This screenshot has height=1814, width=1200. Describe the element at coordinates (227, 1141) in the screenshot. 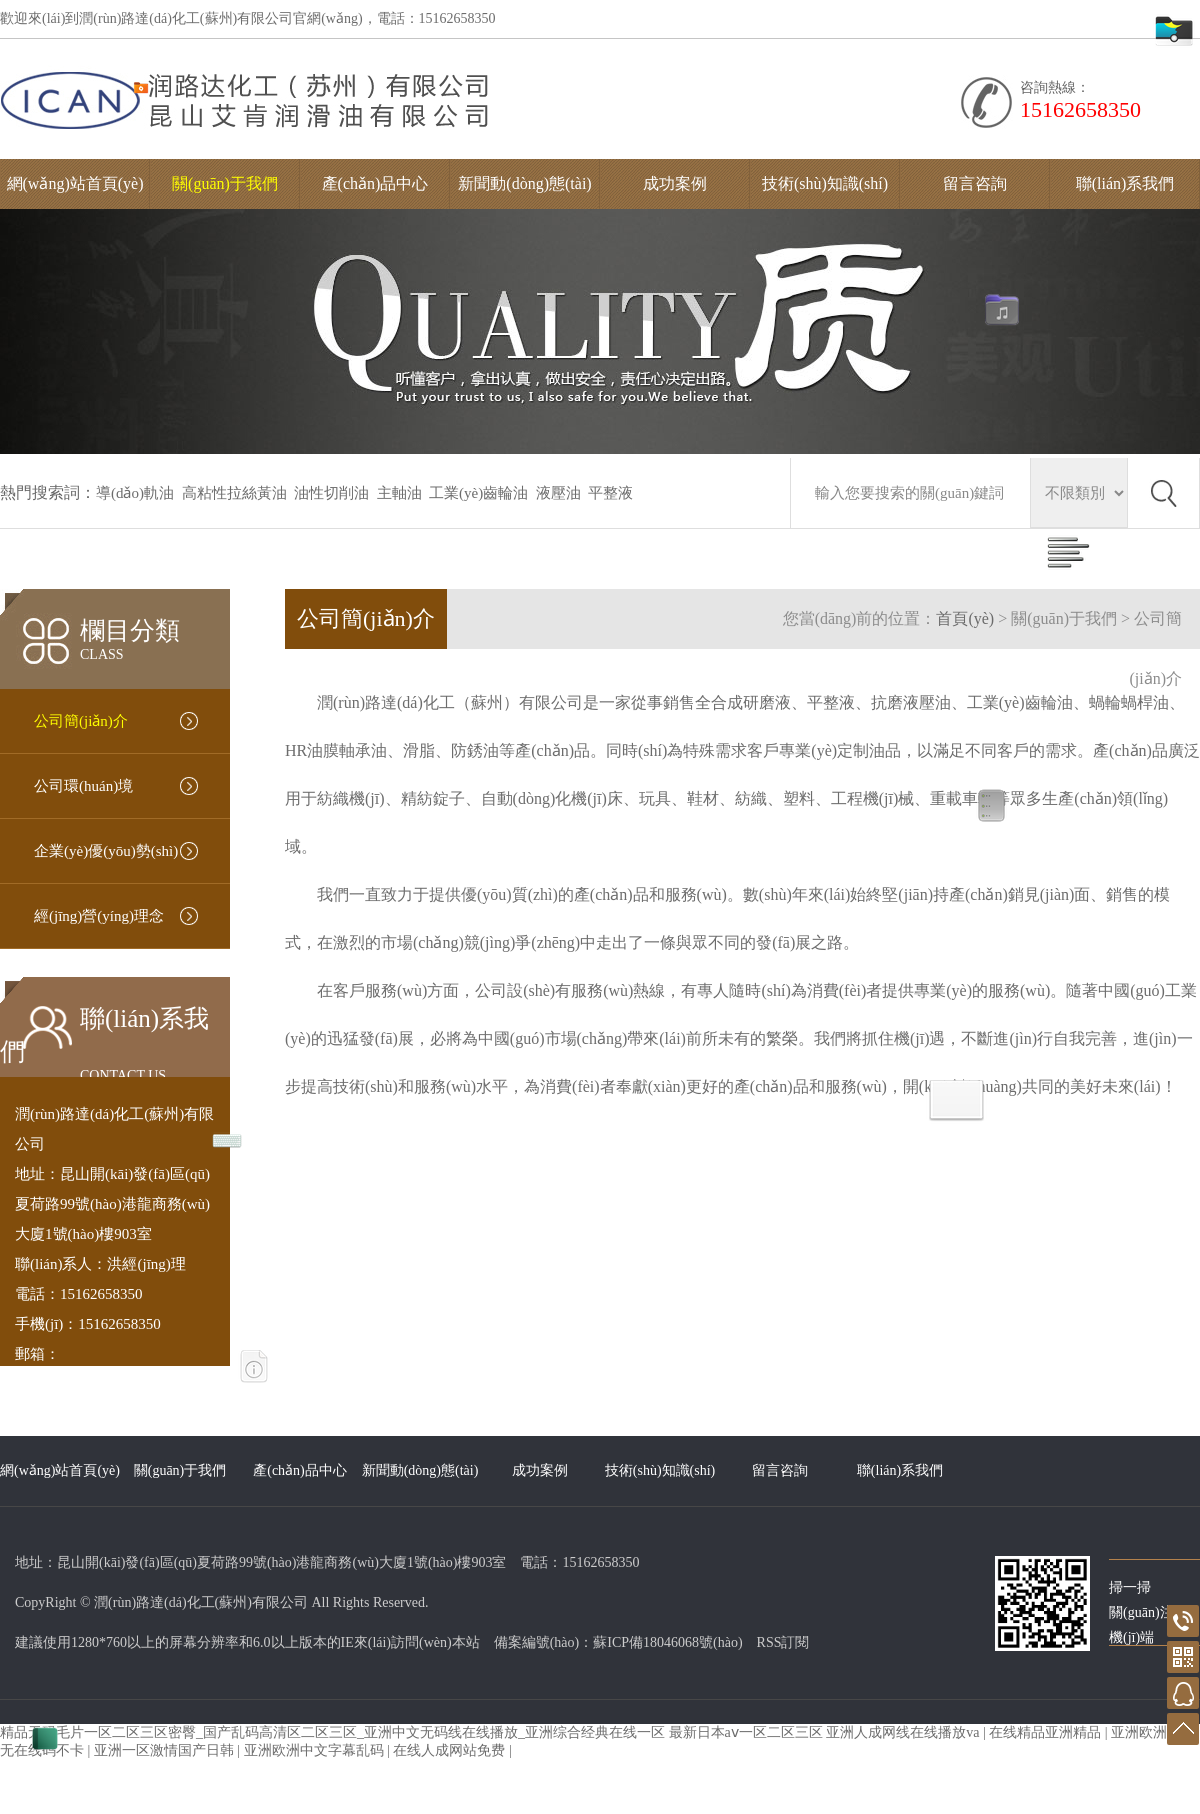

I see `bluetooth keyboard connected successfully` at that location.